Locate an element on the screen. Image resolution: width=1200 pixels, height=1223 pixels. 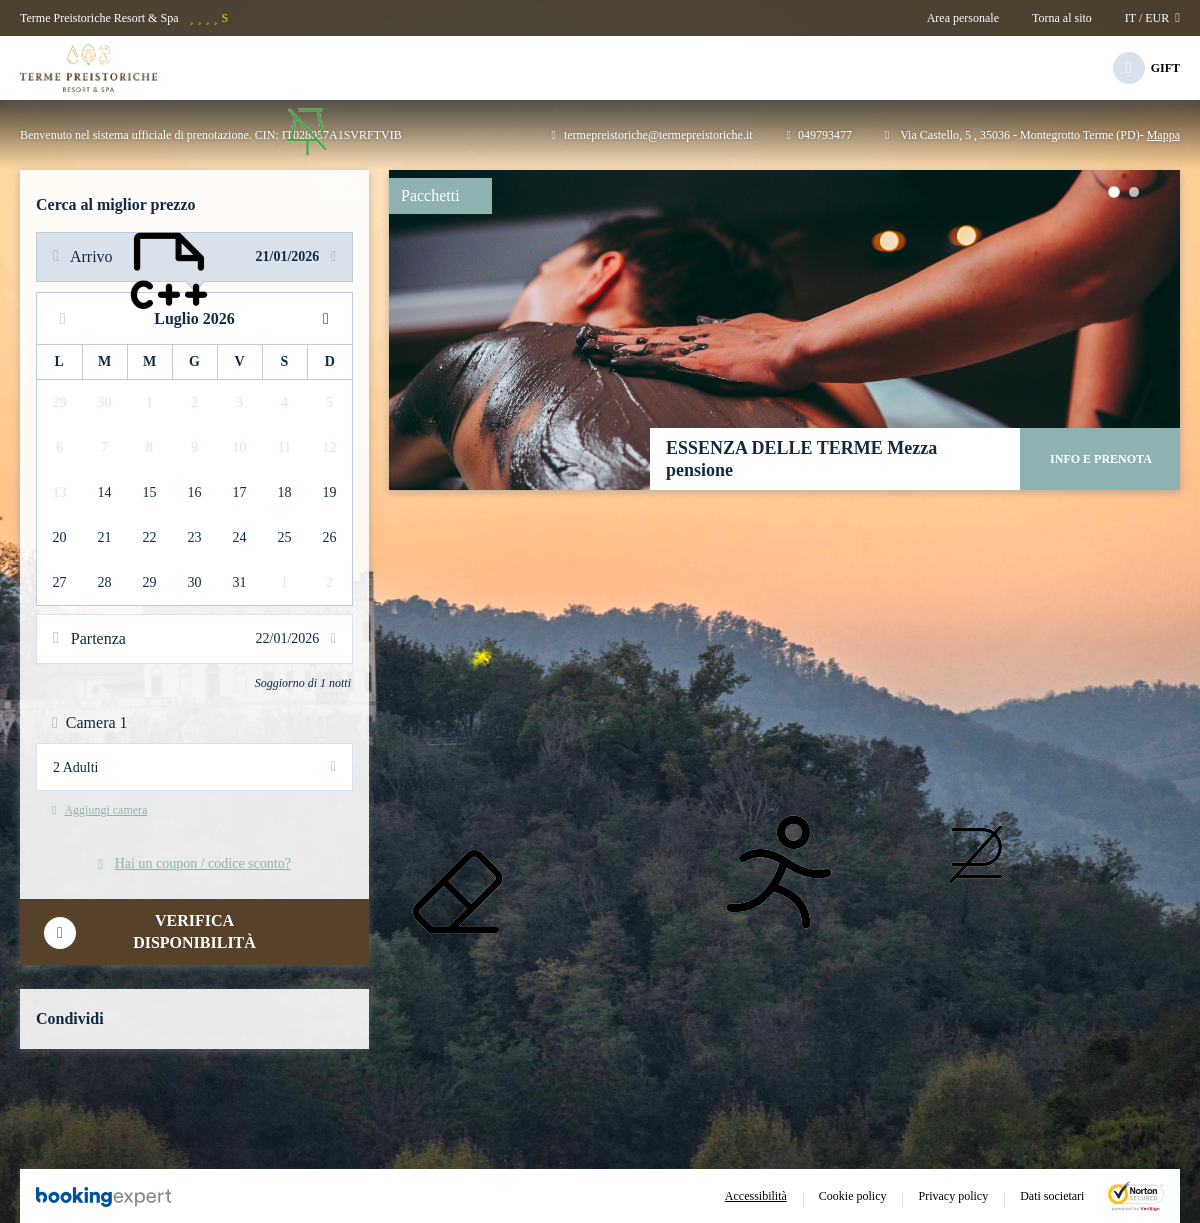
indicates "not superset of" mathematical relationship is located at coordinates (975, 854).